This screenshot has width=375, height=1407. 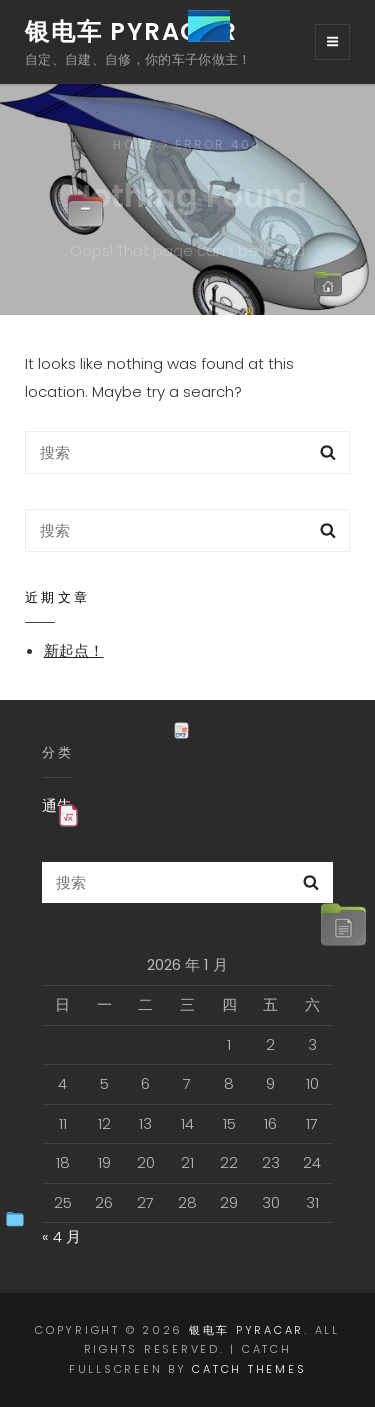 What do you see at coordinates (343, 924) in the screenshot?
I see `open your documents folder` at bounding box center [343, 924].